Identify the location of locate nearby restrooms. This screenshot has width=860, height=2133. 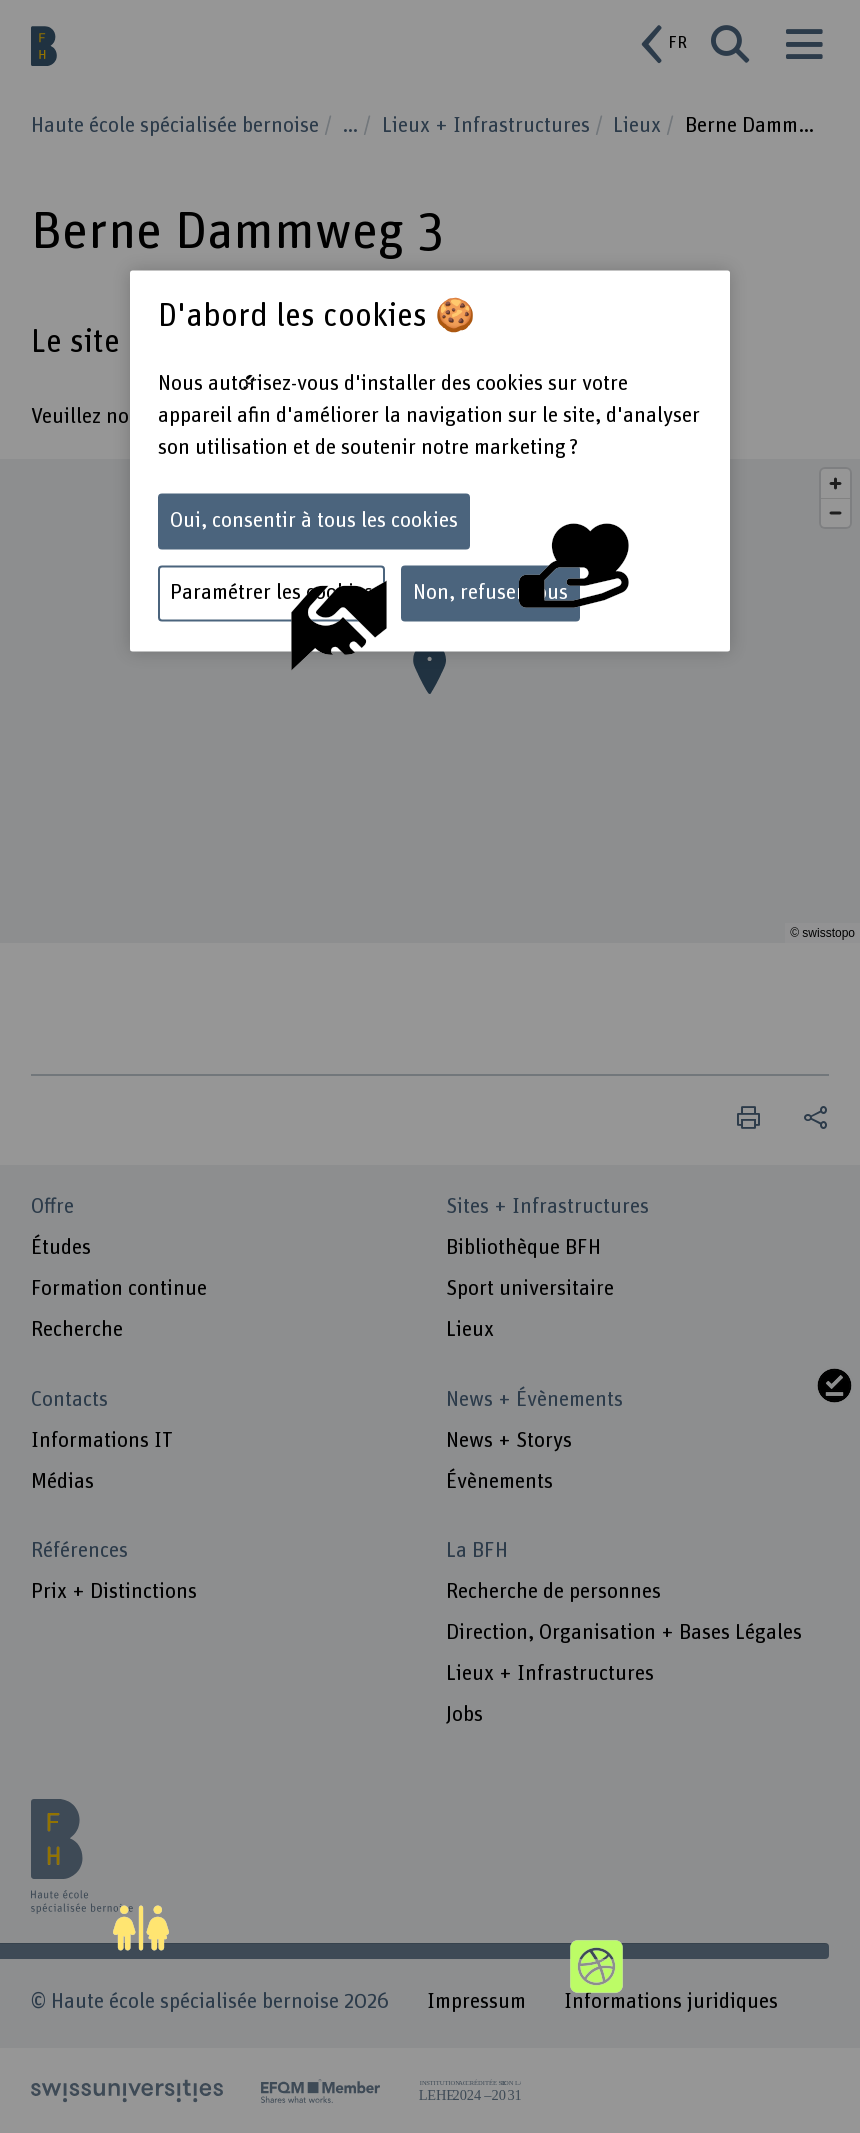
(141, 1928).